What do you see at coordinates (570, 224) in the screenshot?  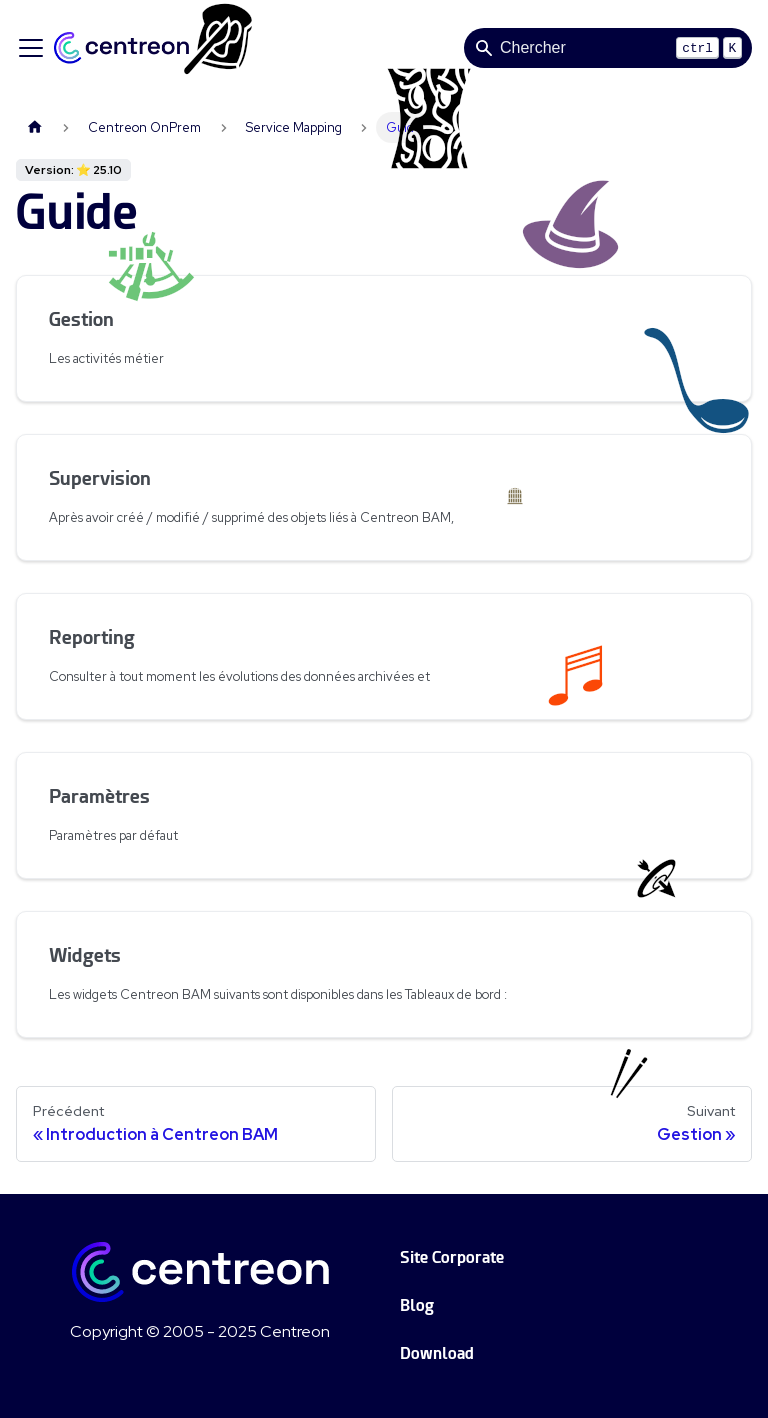 I see `select wizard or mage character class` at bounding box center [570, 224].